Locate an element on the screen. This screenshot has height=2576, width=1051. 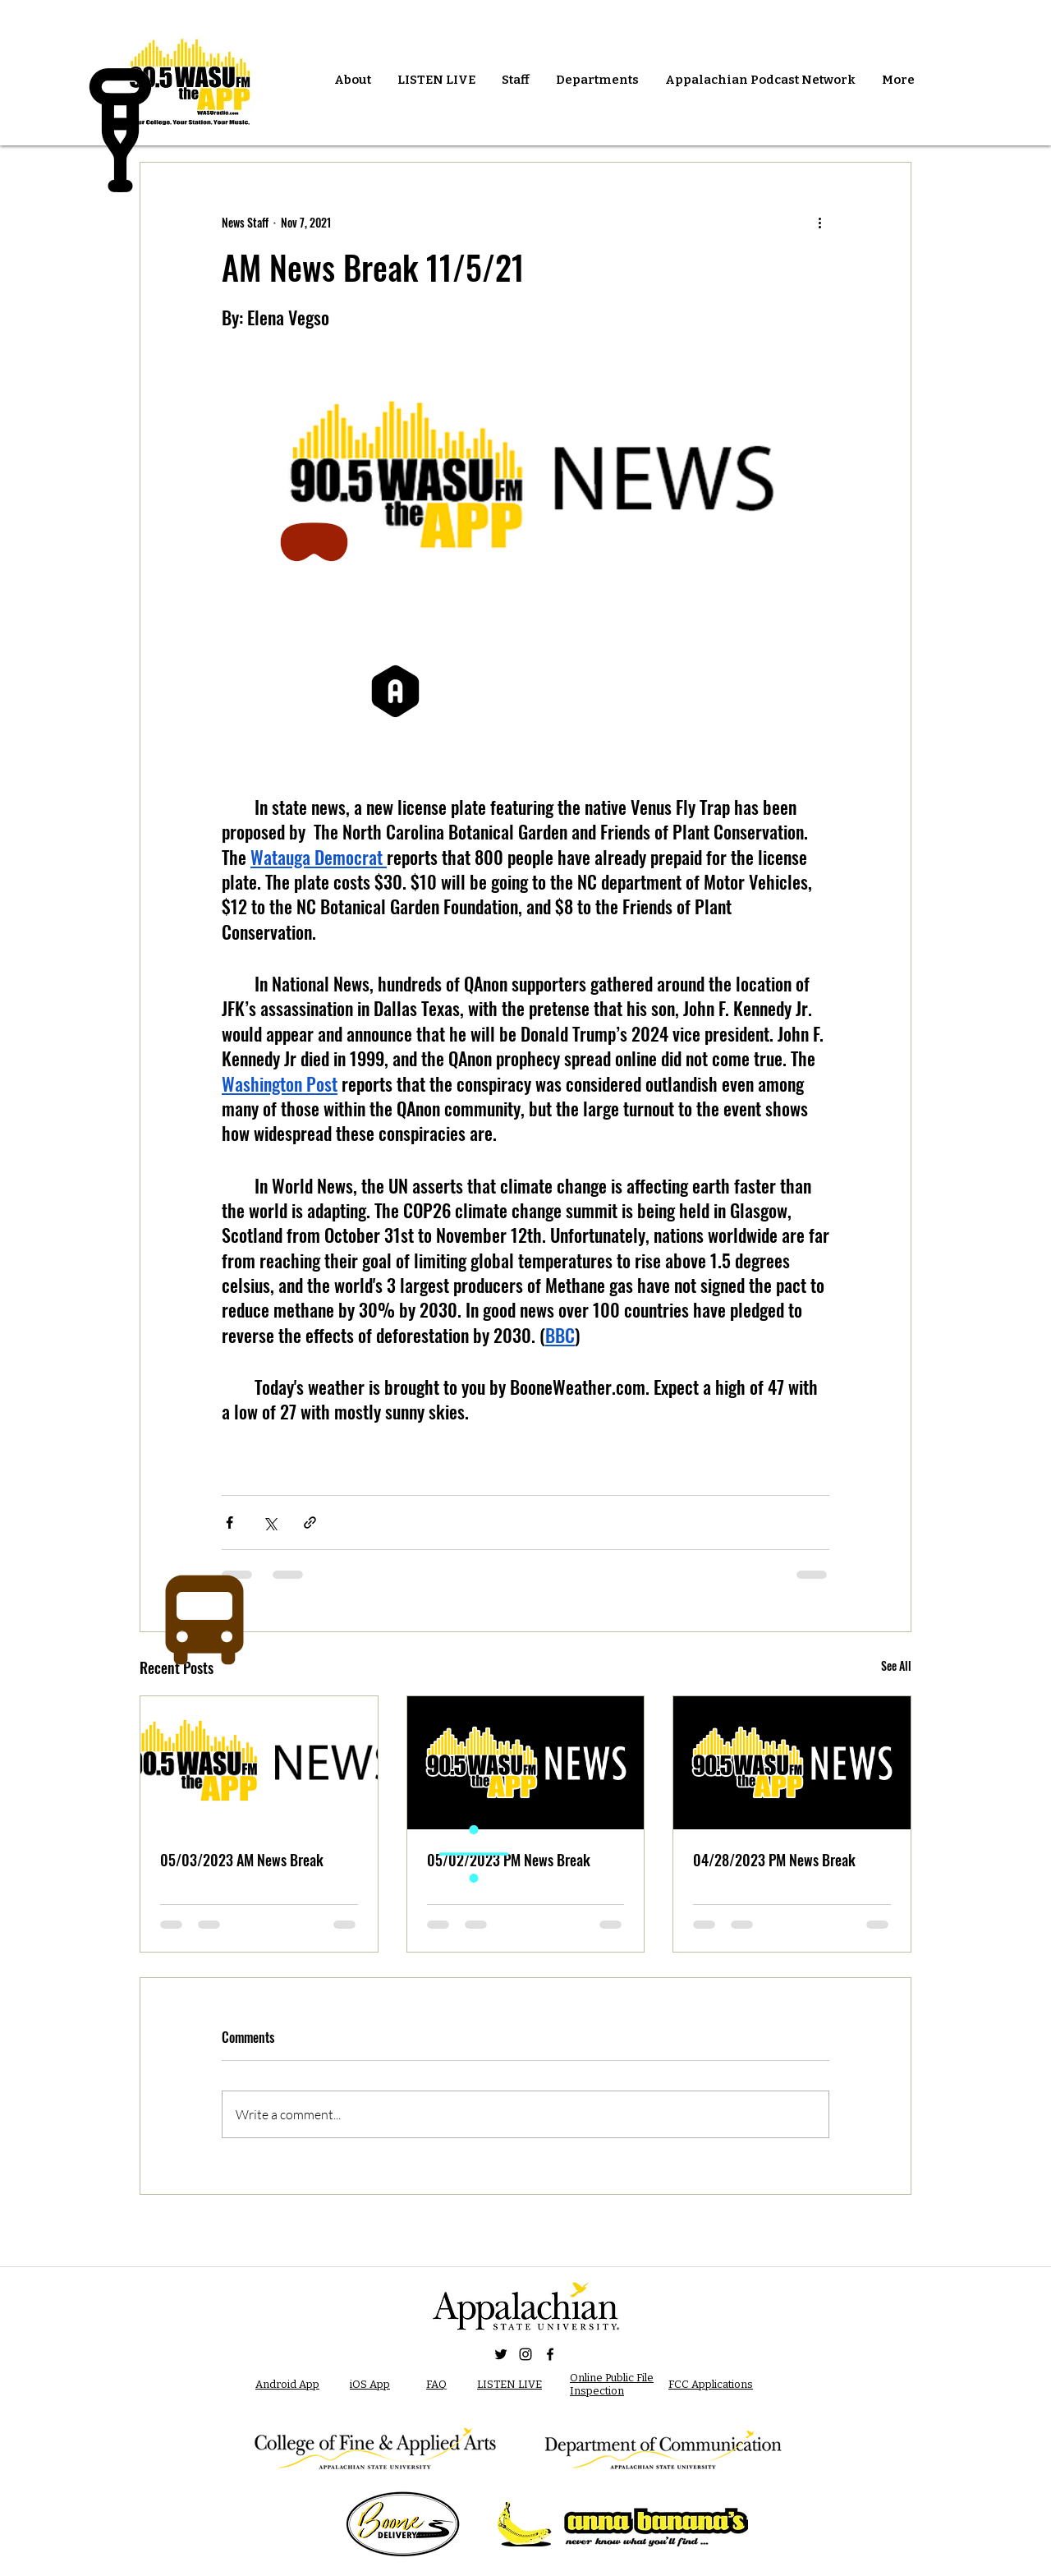
indicates accessibility or mobility assistance options is located at coordinates (120, 130).